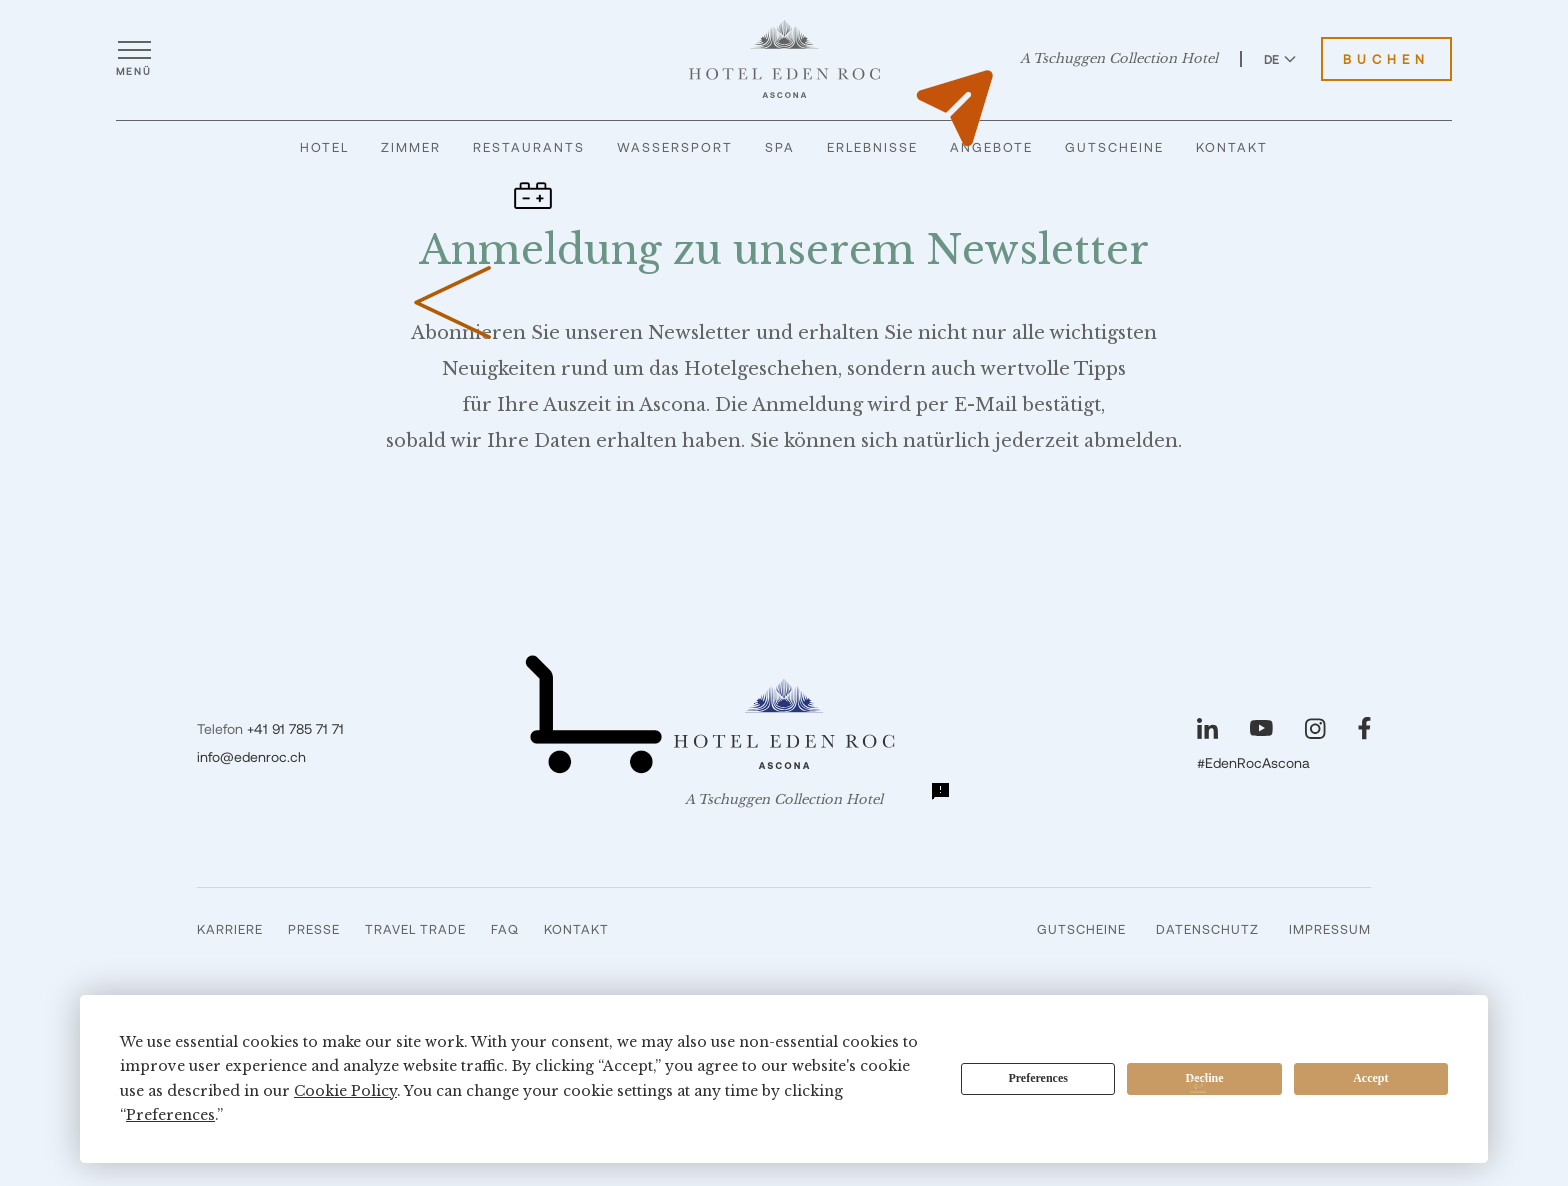  What do you see at coordinates (533, 197) in the screenshot?
I see `check vehicle battery status` at bounding box center [533, 197].